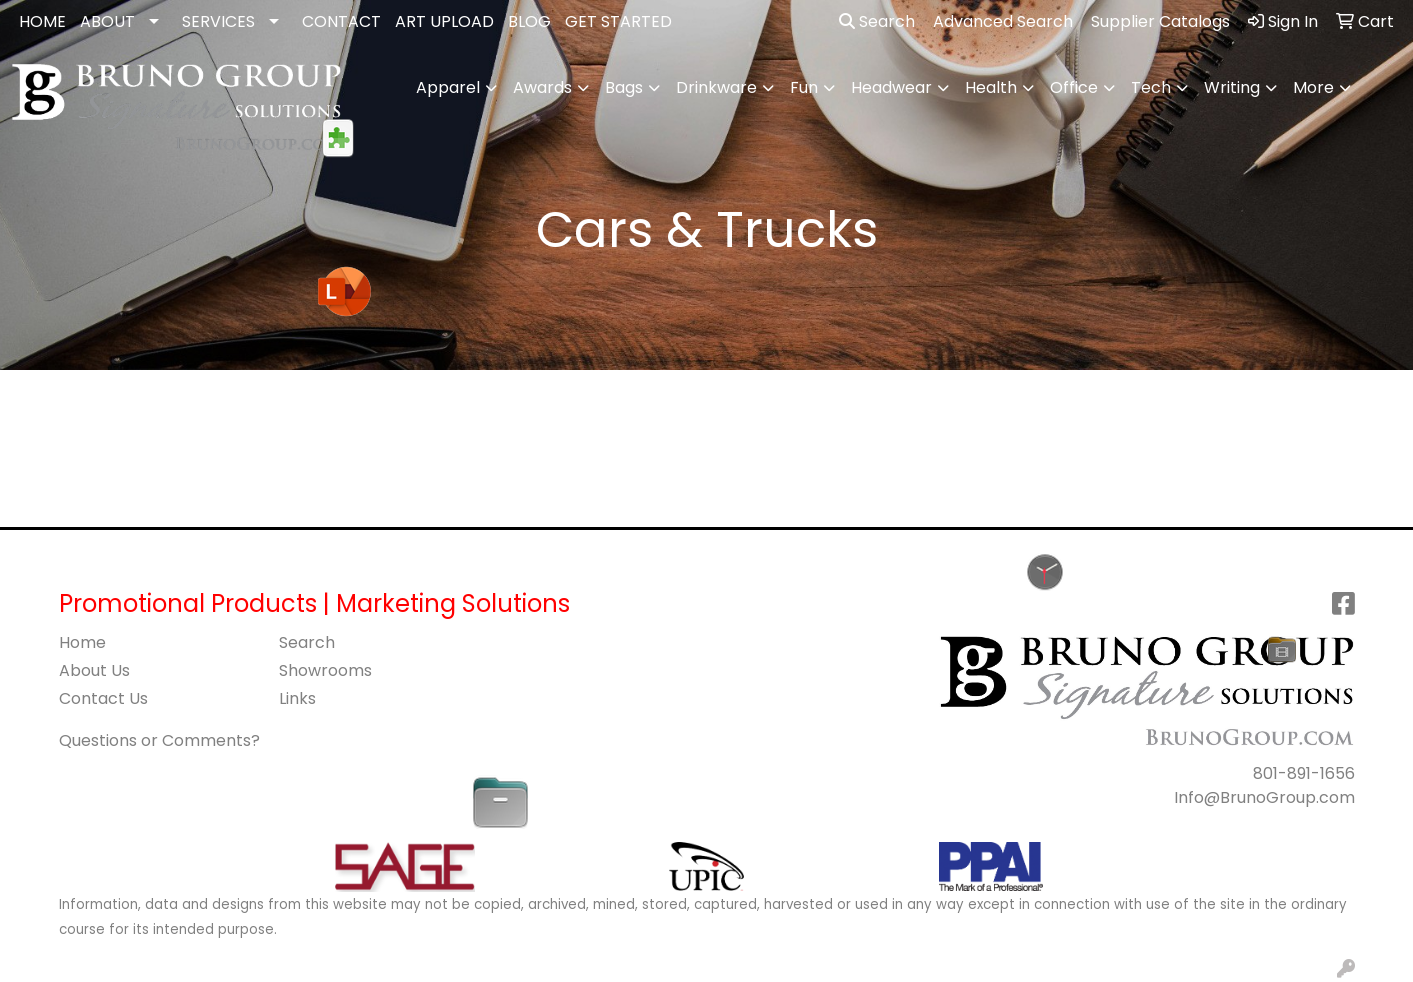 The height and width of the screenshot is (982, 1413). What do you see at coordinates (1282, 649) in the screenshot?
I see `open videos folder` at bounding box center [1282, 649].